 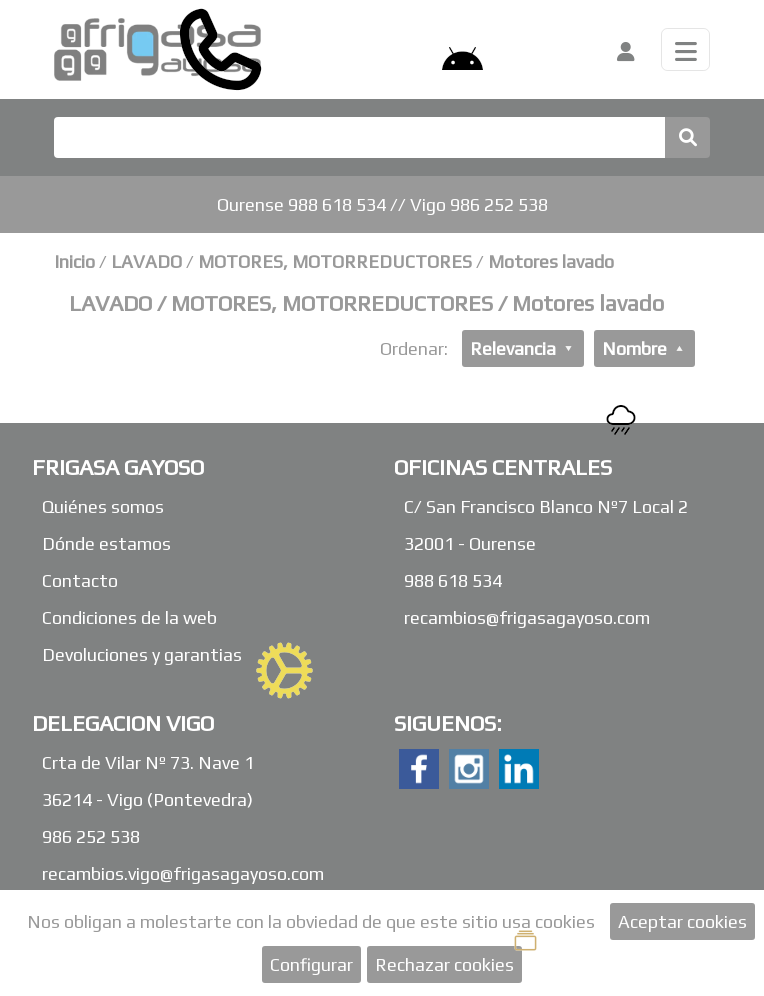 I want to click on make a phone call, so click(x=219, y=51).